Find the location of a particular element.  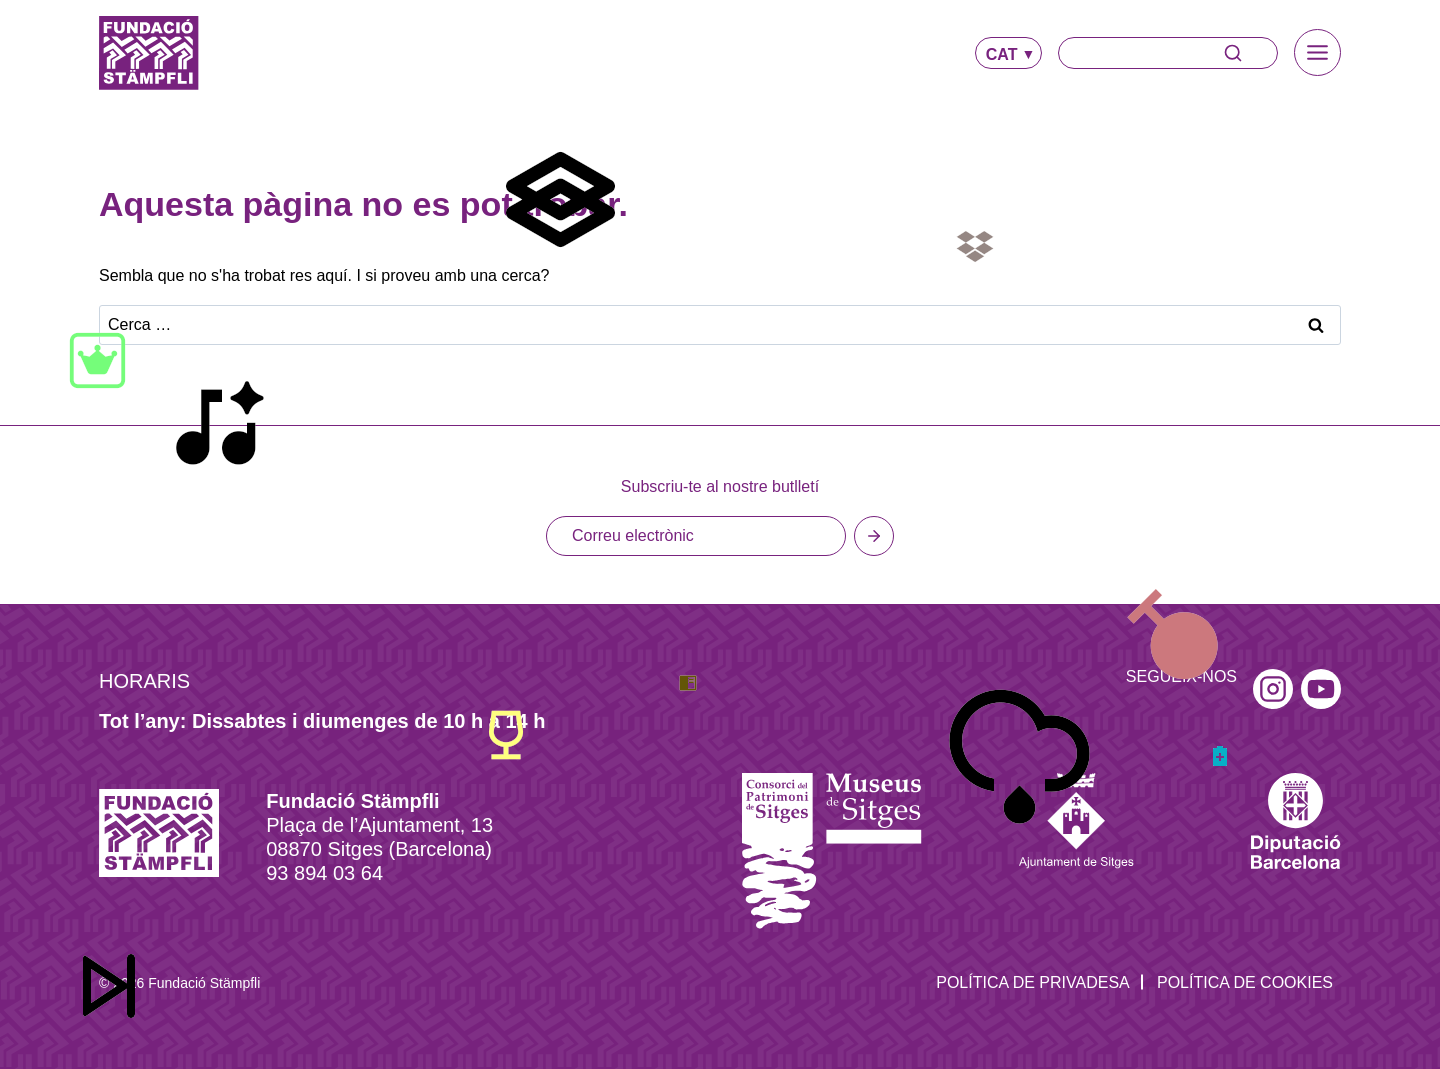

enable battery saver mode is located at coordinates (1220, 756).